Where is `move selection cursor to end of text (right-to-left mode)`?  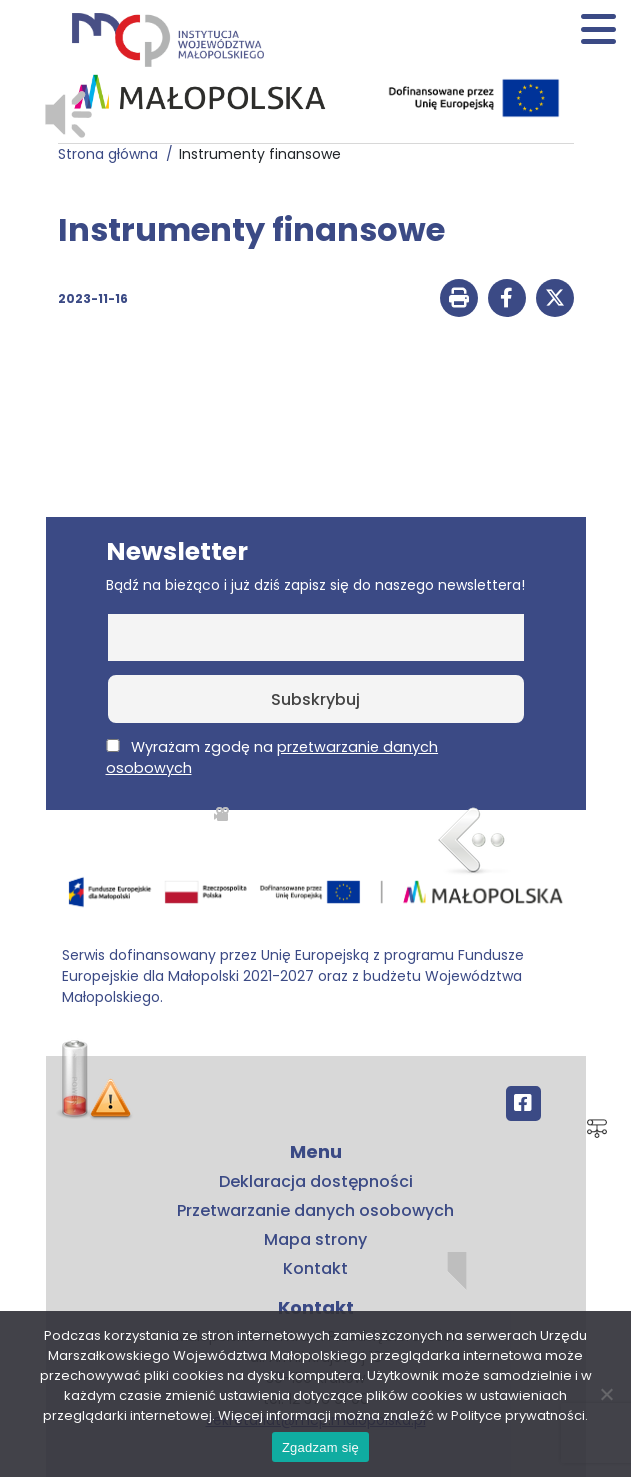 move selection cursor to end of text (right-to-left mode) is located at coordinates (457, 1271).